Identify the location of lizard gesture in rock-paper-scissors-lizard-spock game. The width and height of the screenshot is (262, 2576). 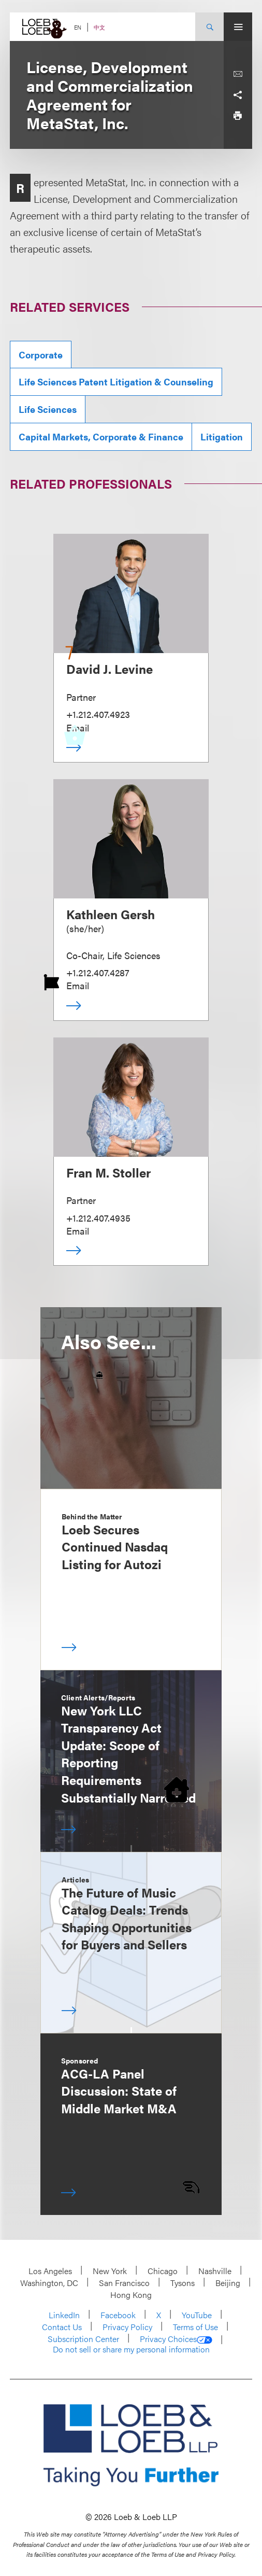
(191, 2187).